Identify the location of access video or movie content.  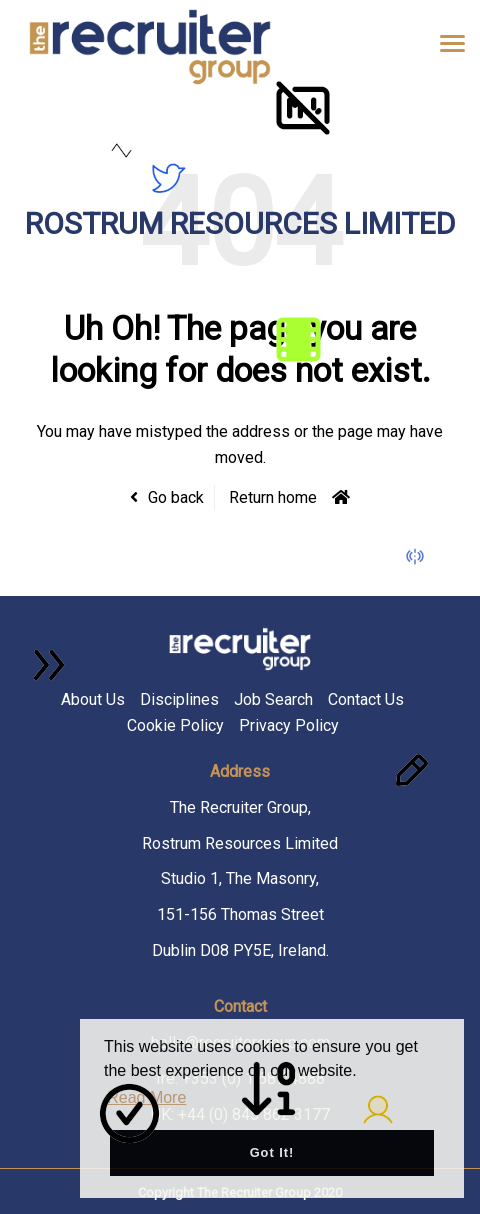
(298, 339).